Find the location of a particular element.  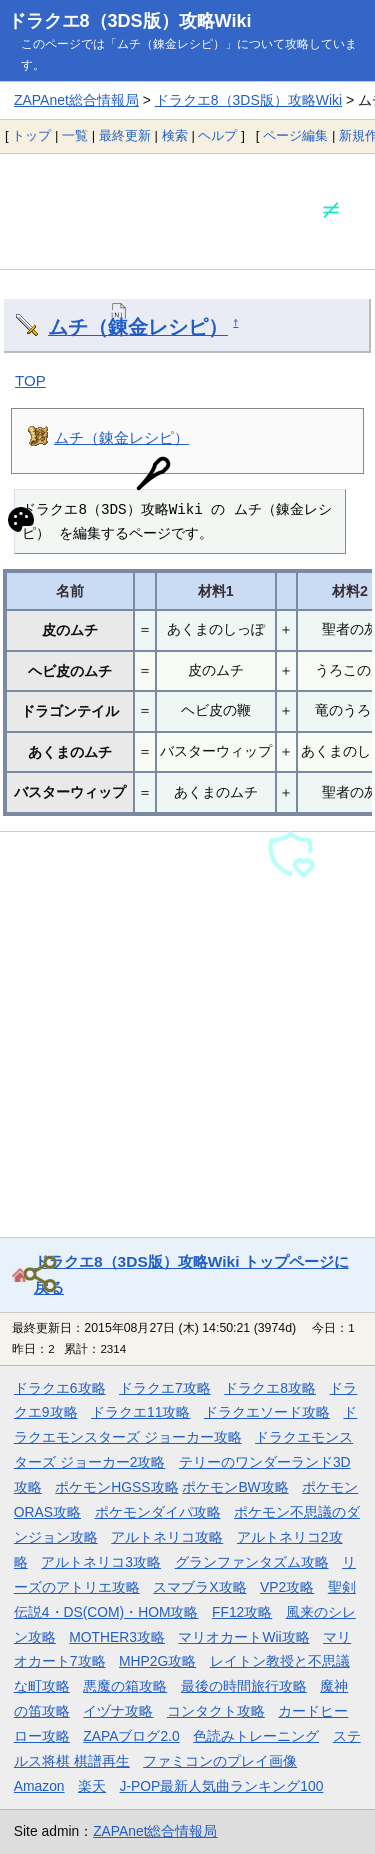

view or open an INI configuration file is located at coordinates (119, 311).